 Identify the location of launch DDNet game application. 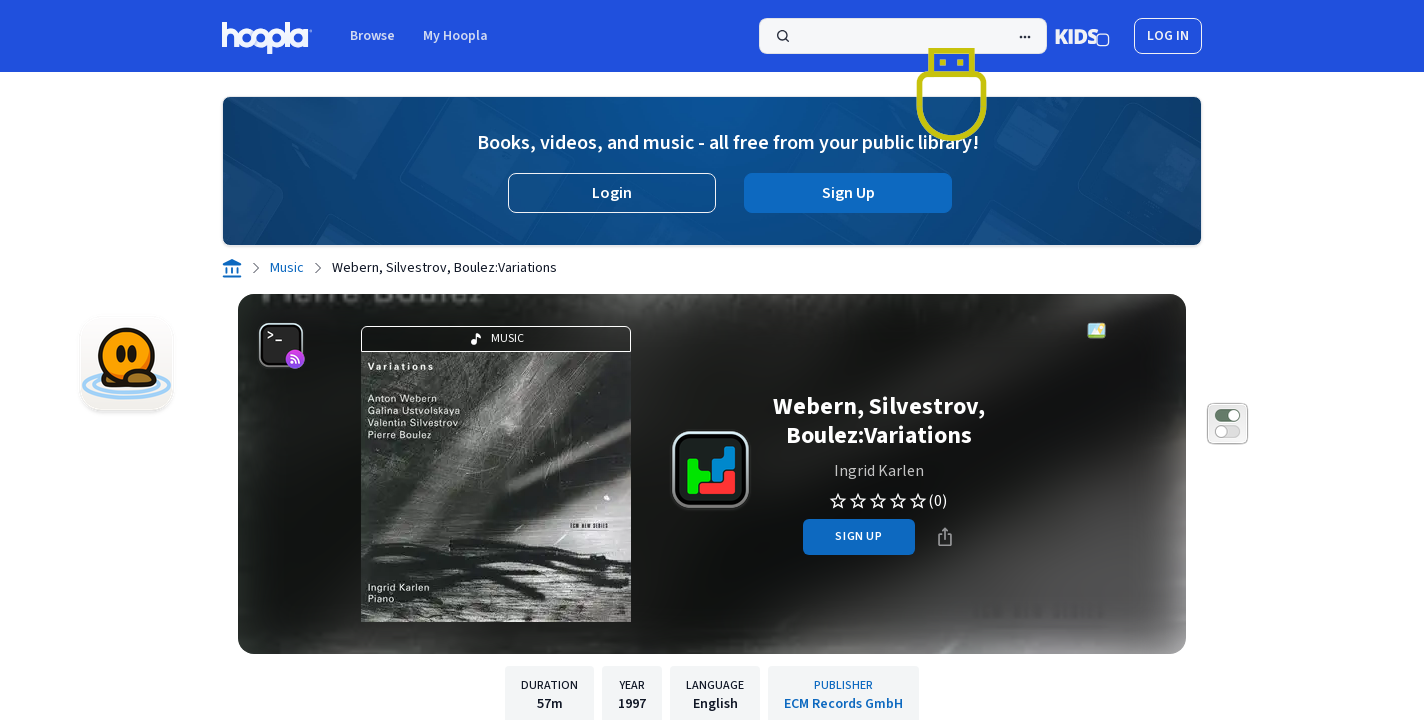
(126, 363).